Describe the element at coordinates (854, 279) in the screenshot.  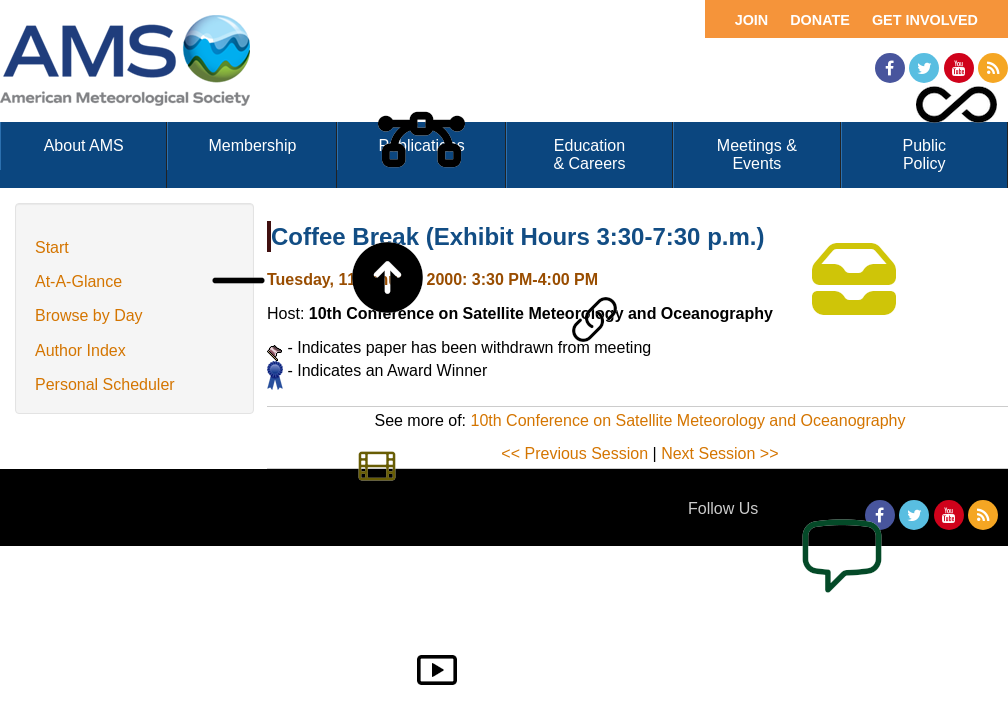
I see `view all inbox messages` at that location.